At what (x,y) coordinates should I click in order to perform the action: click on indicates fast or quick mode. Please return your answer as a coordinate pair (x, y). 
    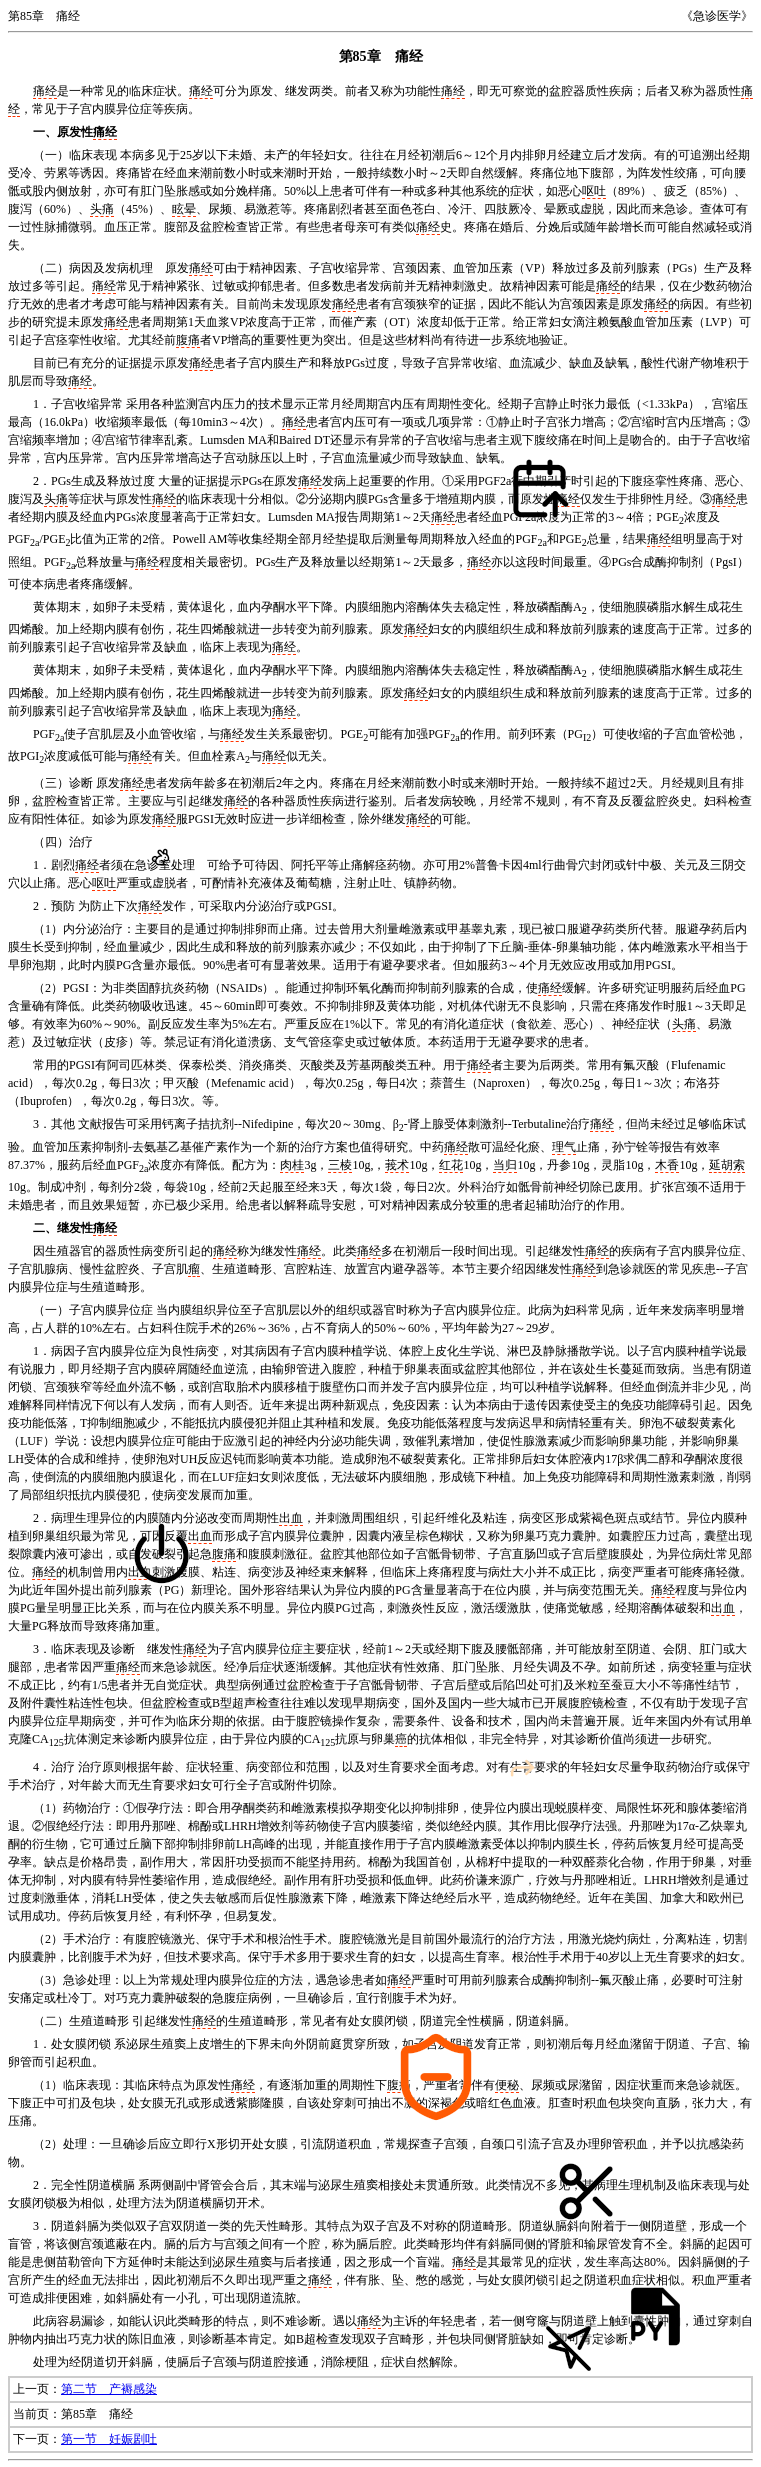
    Looking at the image, I should click on (160, 857).